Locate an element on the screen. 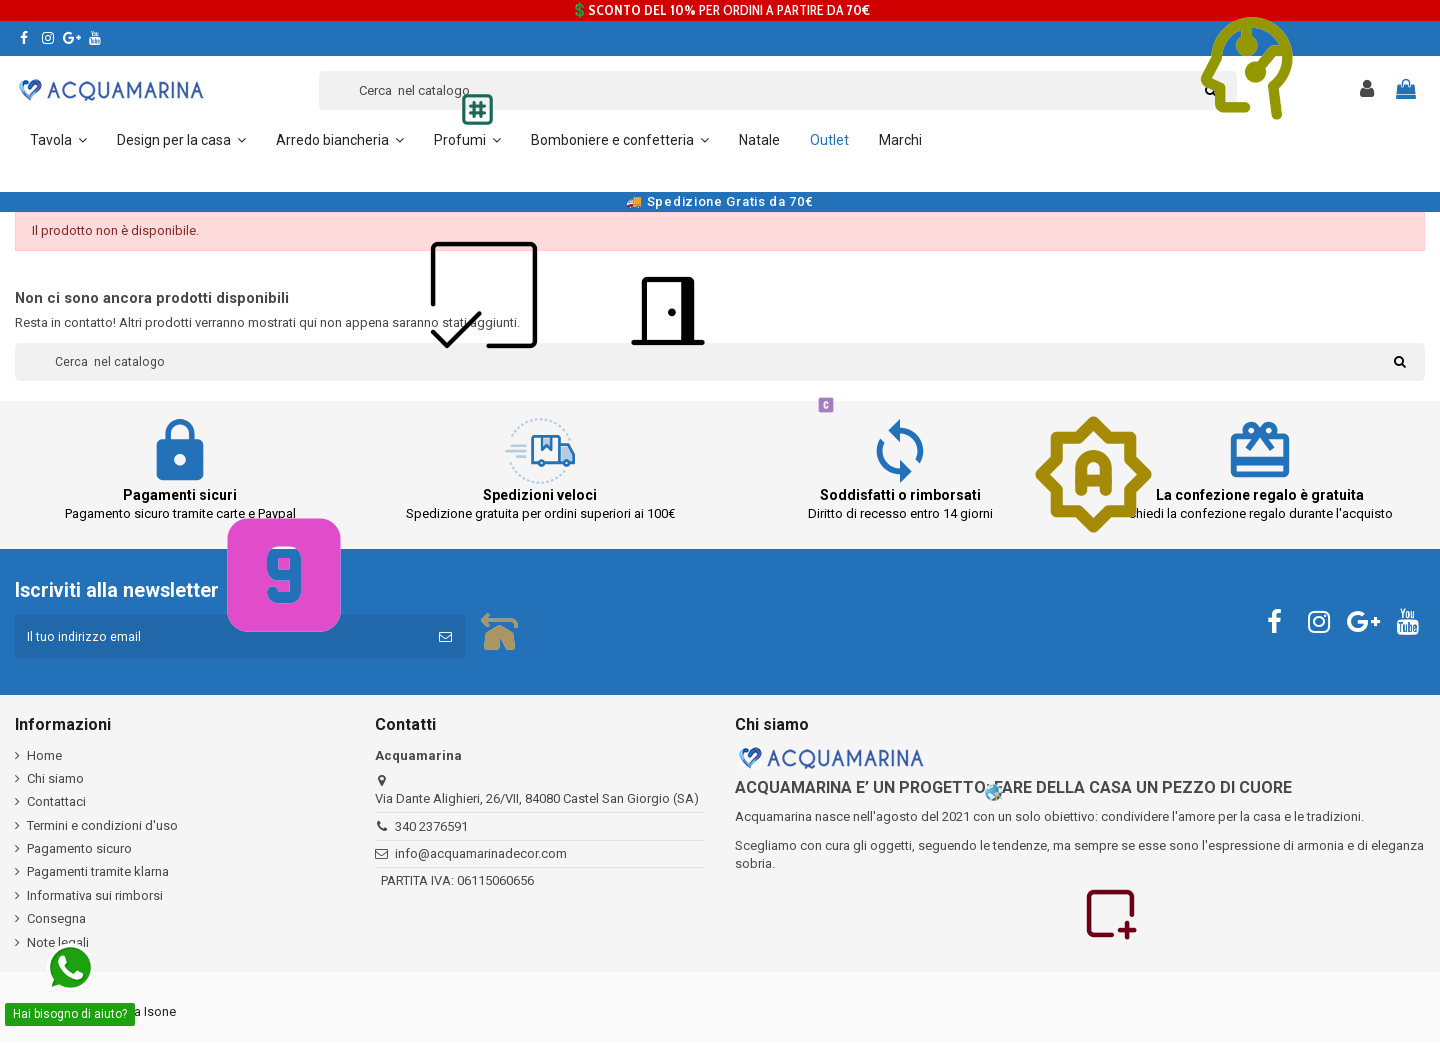  log out or exit the application is located at coordinates (668, 311).